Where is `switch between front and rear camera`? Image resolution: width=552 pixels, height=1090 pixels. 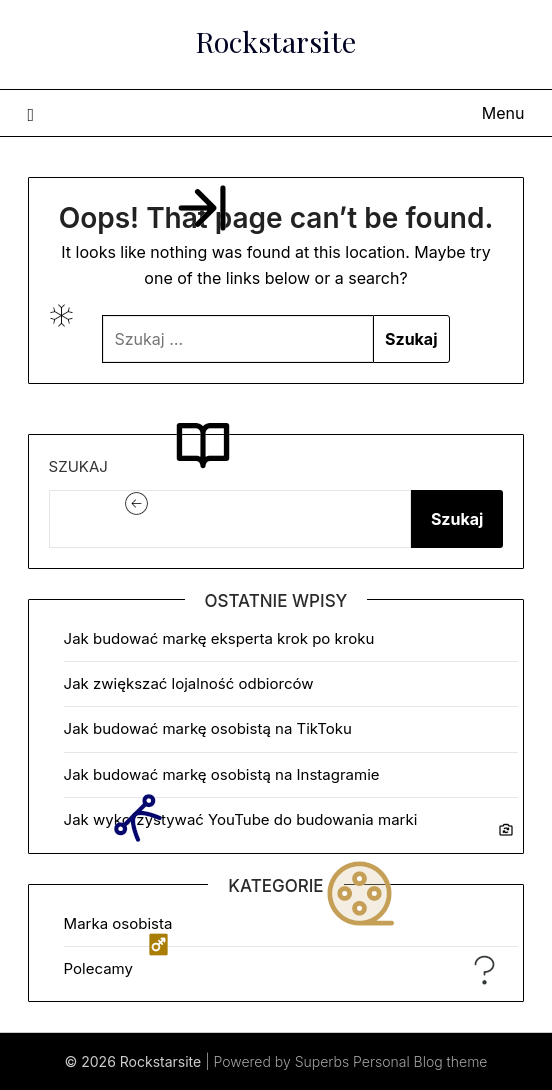 switch between front and rear camera is located at coordinates (506, 830).